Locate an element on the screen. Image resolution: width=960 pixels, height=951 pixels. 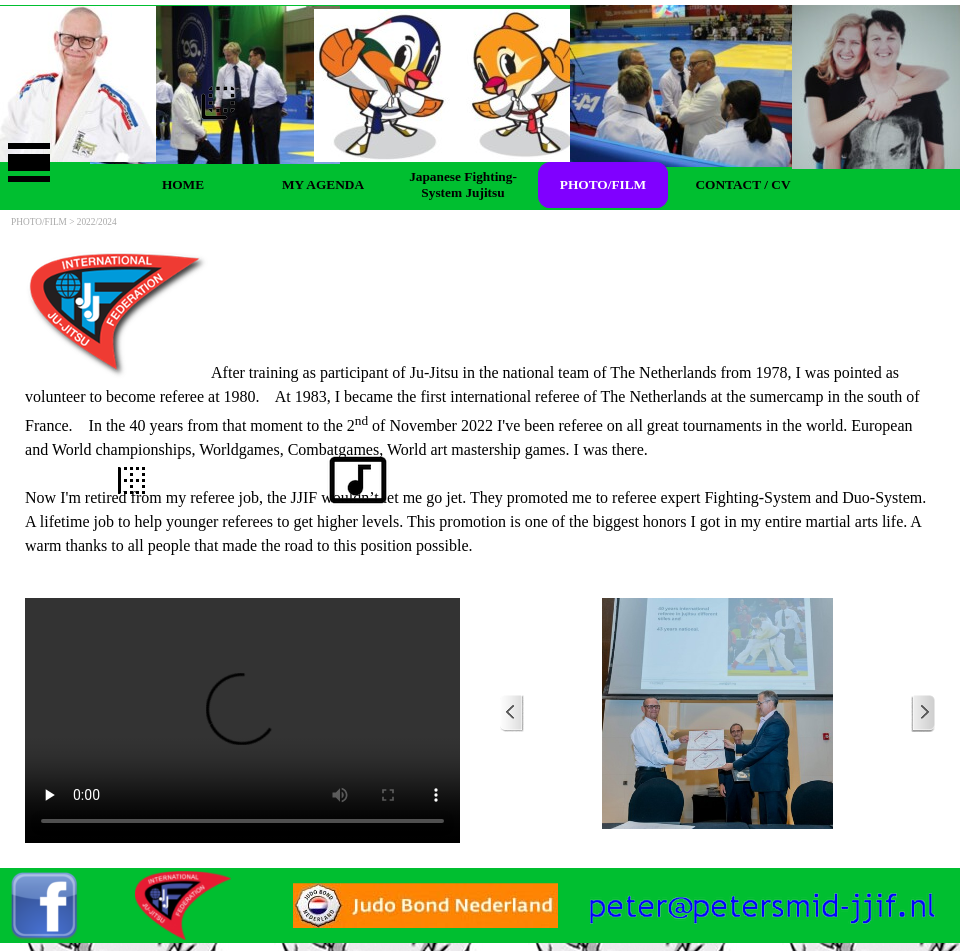
play or browse music videos is located at coordinates (358, 480).